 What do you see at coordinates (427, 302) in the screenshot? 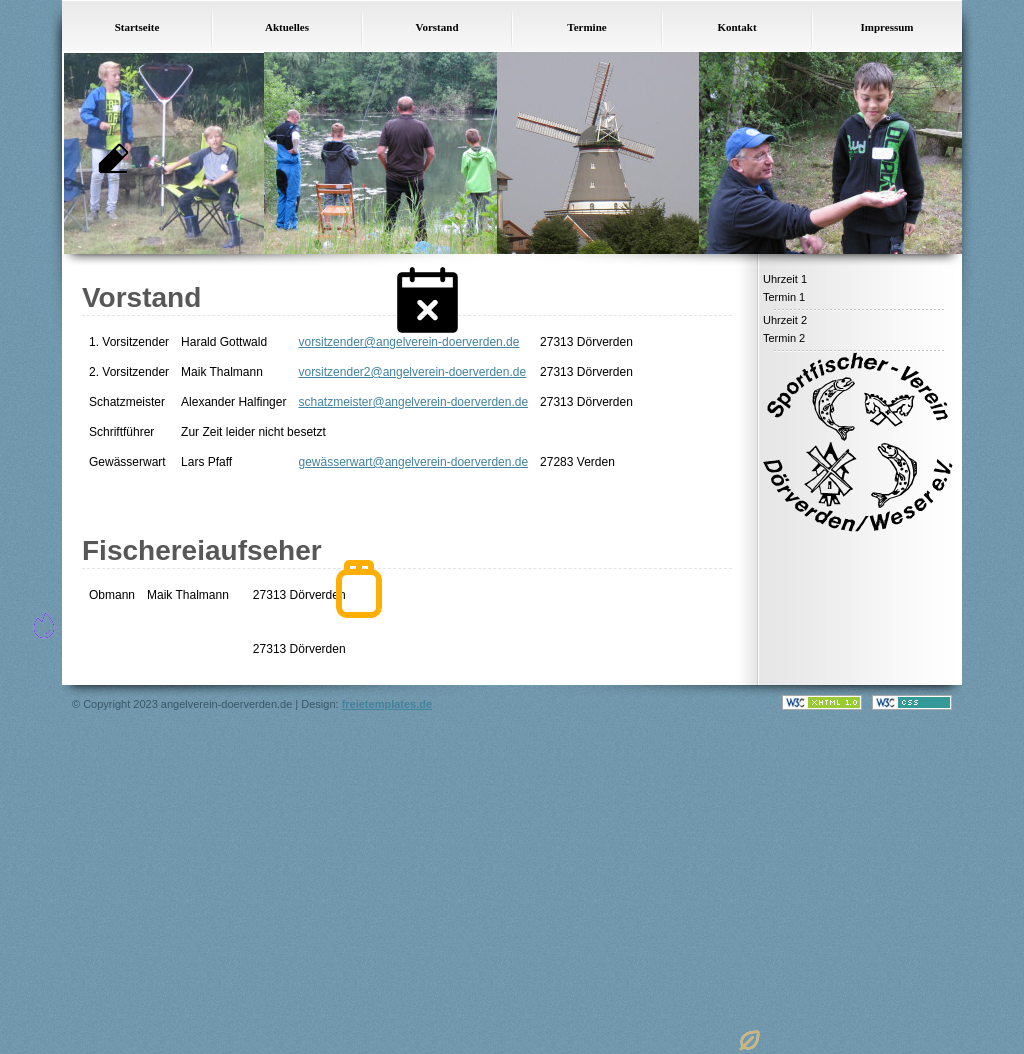
I see `cancel or delete a scheduled event` at bounding box center [427, 302].